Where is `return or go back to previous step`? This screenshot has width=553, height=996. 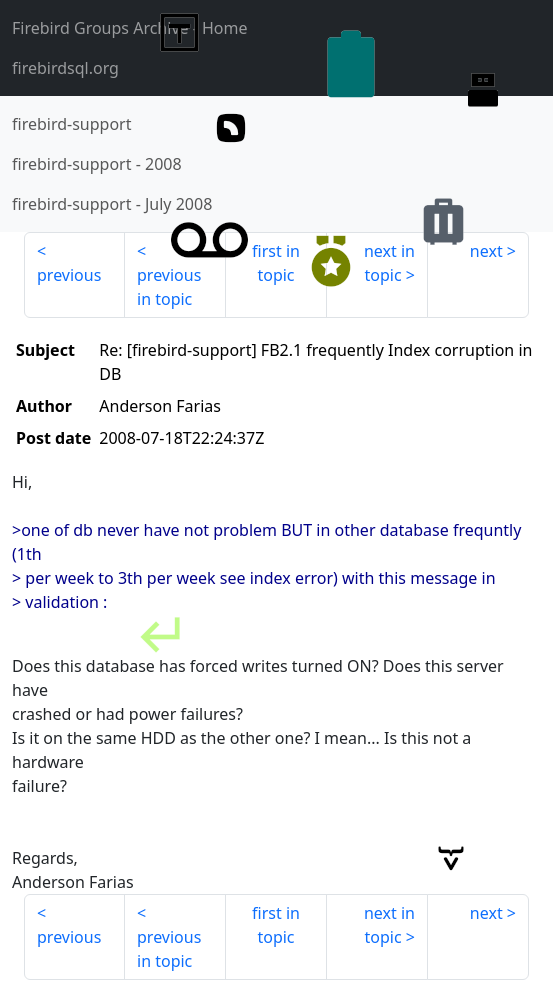 return or go back to previous step is located at coordinates (162, 634).